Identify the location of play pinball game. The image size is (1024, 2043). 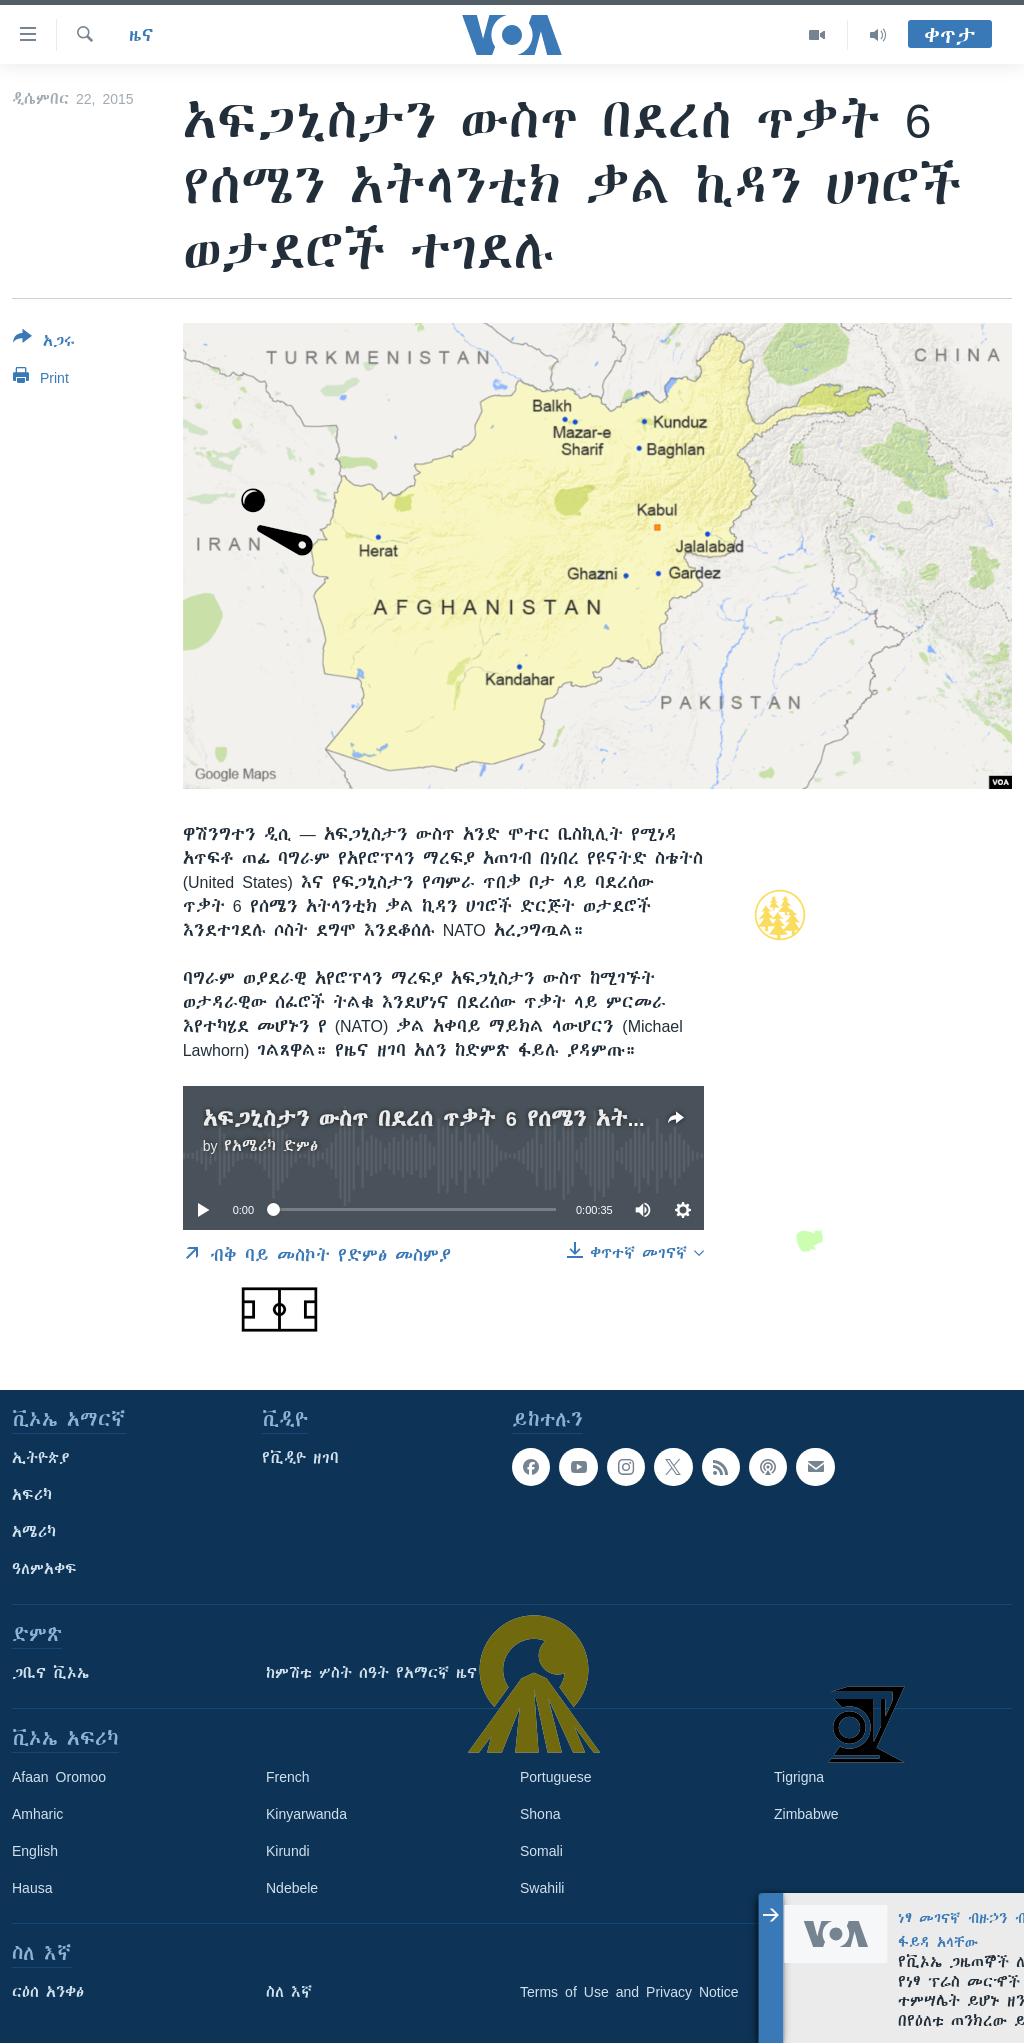
(277, 522).